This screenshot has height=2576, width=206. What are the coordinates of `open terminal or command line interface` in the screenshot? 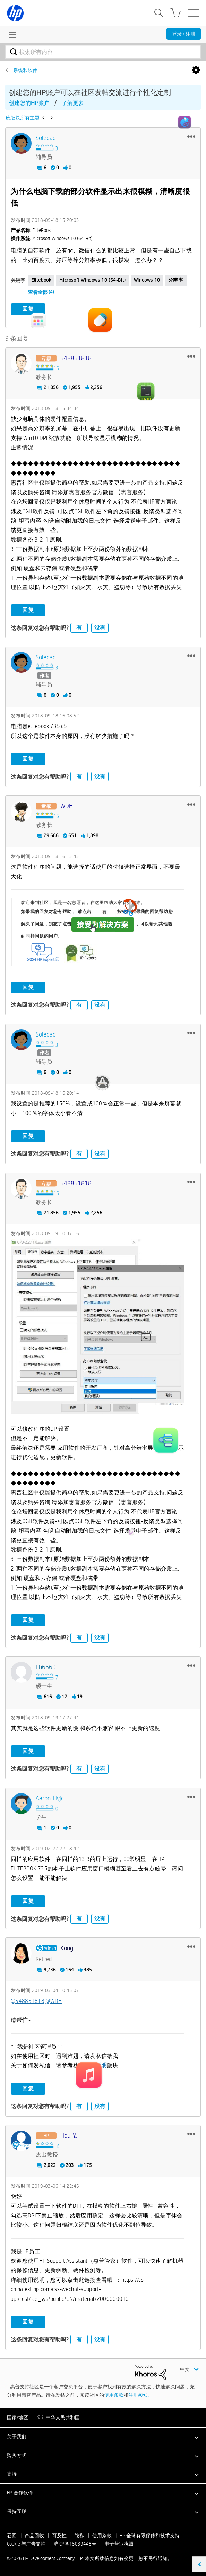 It's located at (146, 1337).